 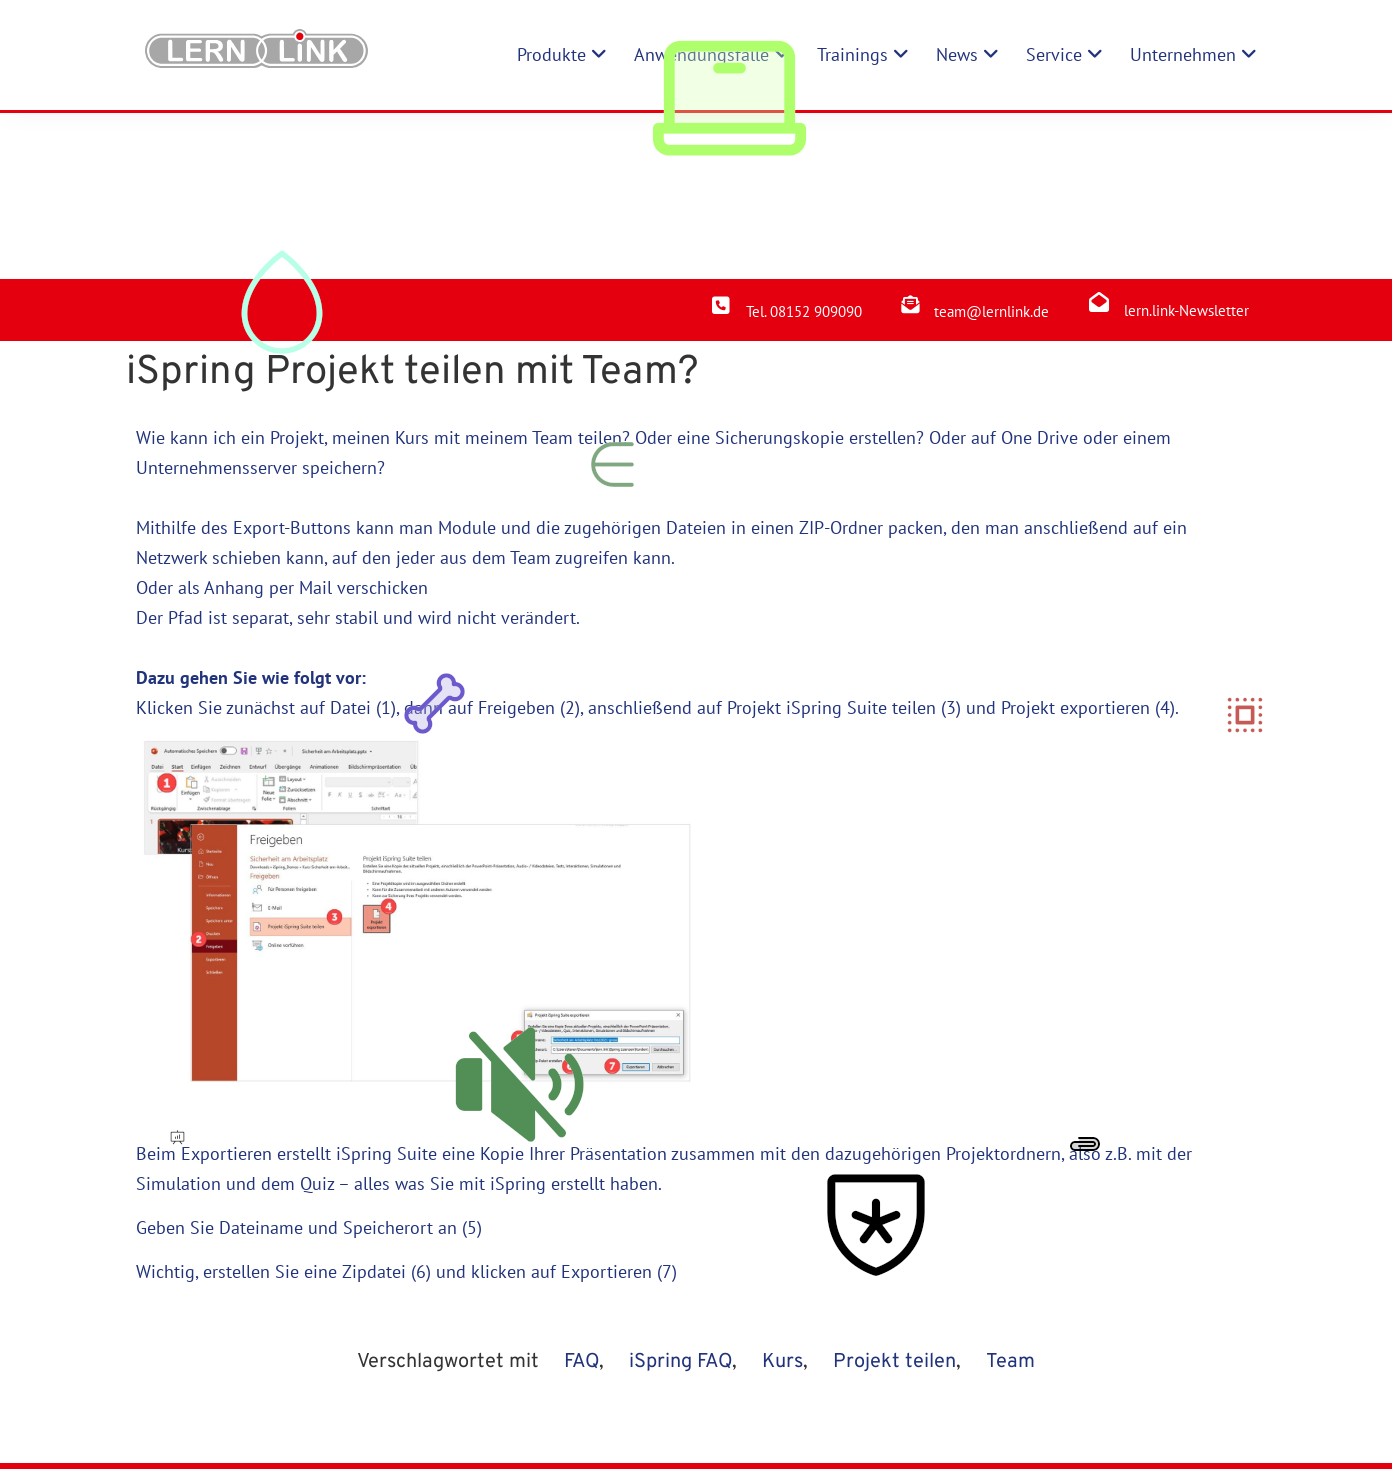 What do you see at coordinates (613, 464) in the screenshot?
I see `indicates set membership in mathematical notation` at bounding box center [613, 464].